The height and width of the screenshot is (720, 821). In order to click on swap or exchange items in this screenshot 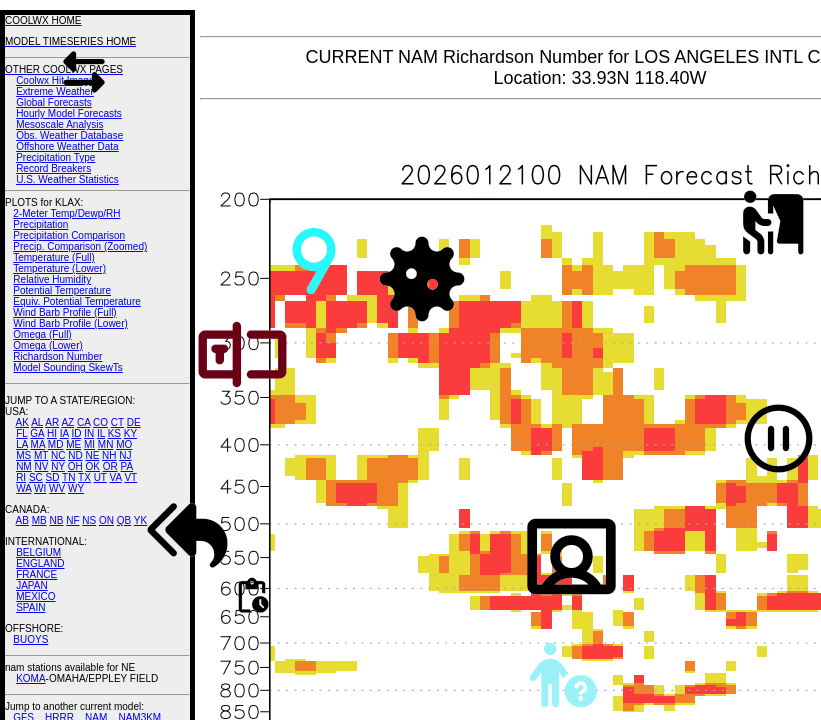, I will do `click(84, 72)`.